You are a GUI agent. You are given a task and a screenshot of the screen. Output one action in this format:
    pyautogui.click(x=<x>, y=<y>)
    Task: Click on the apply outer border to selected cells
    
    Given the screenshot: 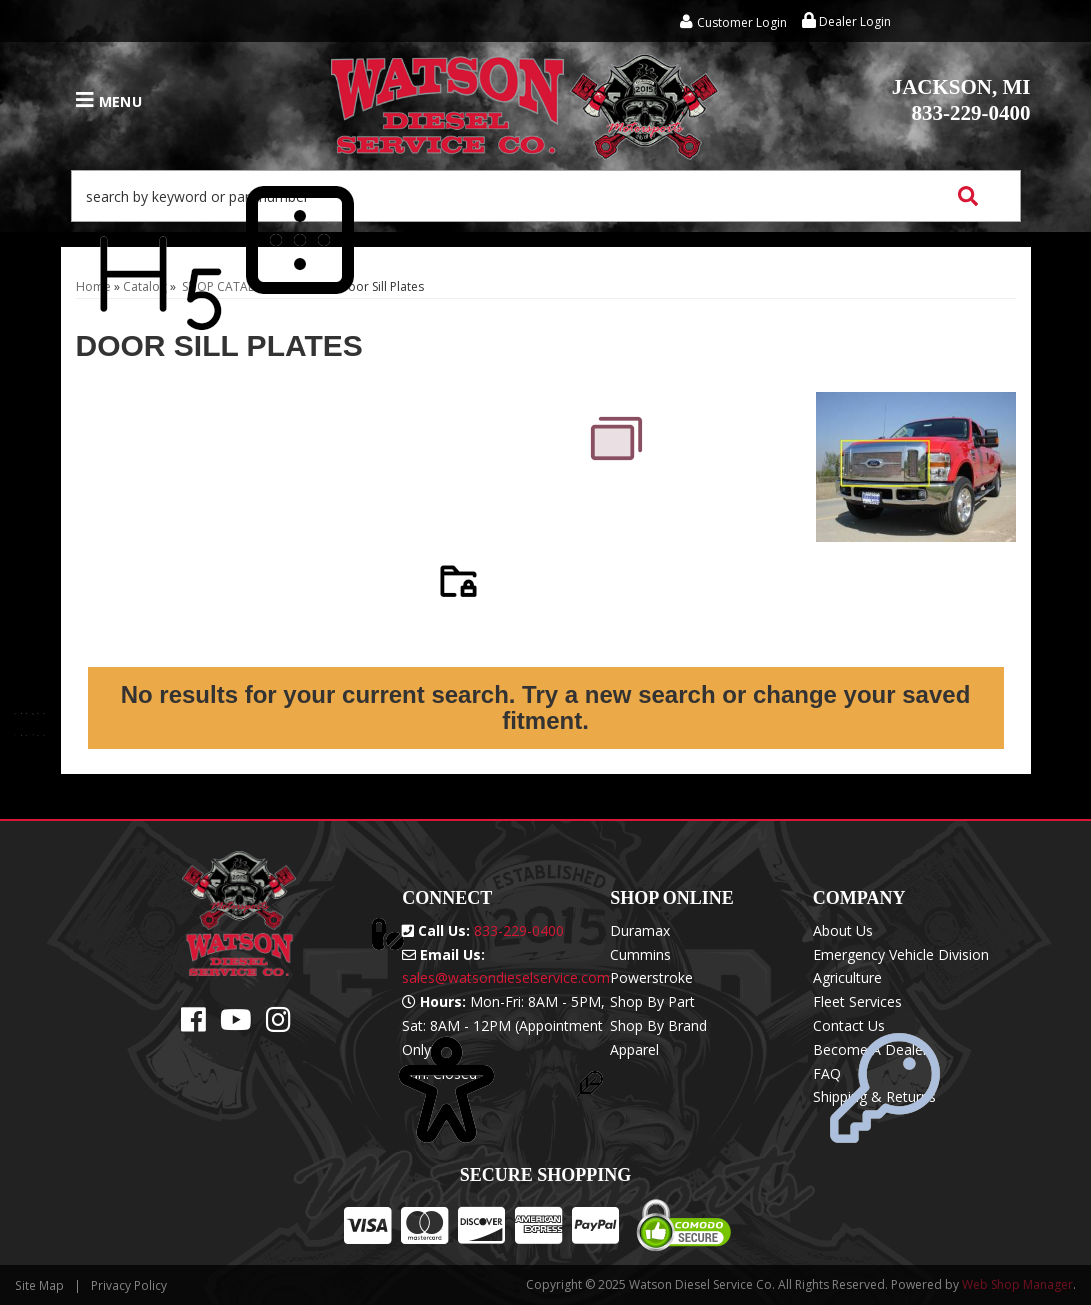 What is the action you would take?
    pyautogui.click(x=300, y=240)
    